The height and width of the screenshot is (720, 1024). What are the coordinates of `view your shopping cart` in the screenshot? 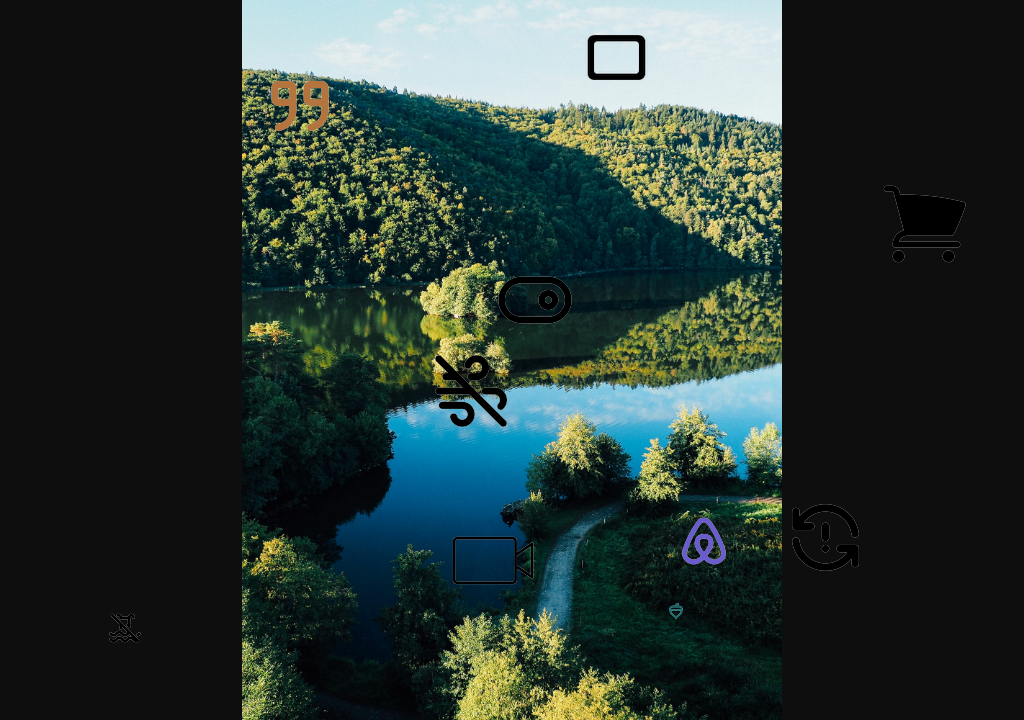 It's located at (925, 224).